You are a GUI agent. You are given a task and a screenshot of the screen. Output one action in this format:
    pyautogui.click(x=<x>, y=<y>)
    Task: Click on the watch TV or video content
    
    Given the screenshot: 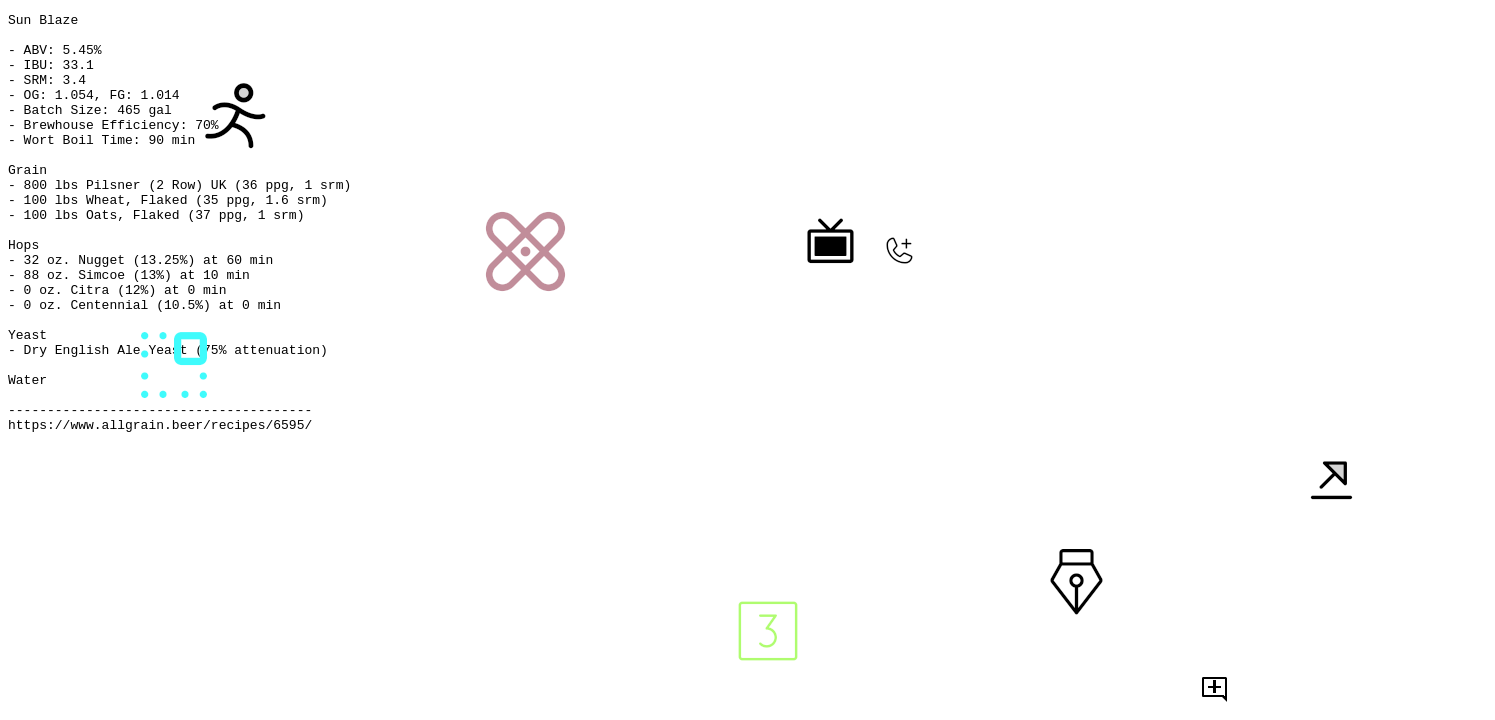 What is the action you would take?
    pyautogui.click(x=830, y=243)
    